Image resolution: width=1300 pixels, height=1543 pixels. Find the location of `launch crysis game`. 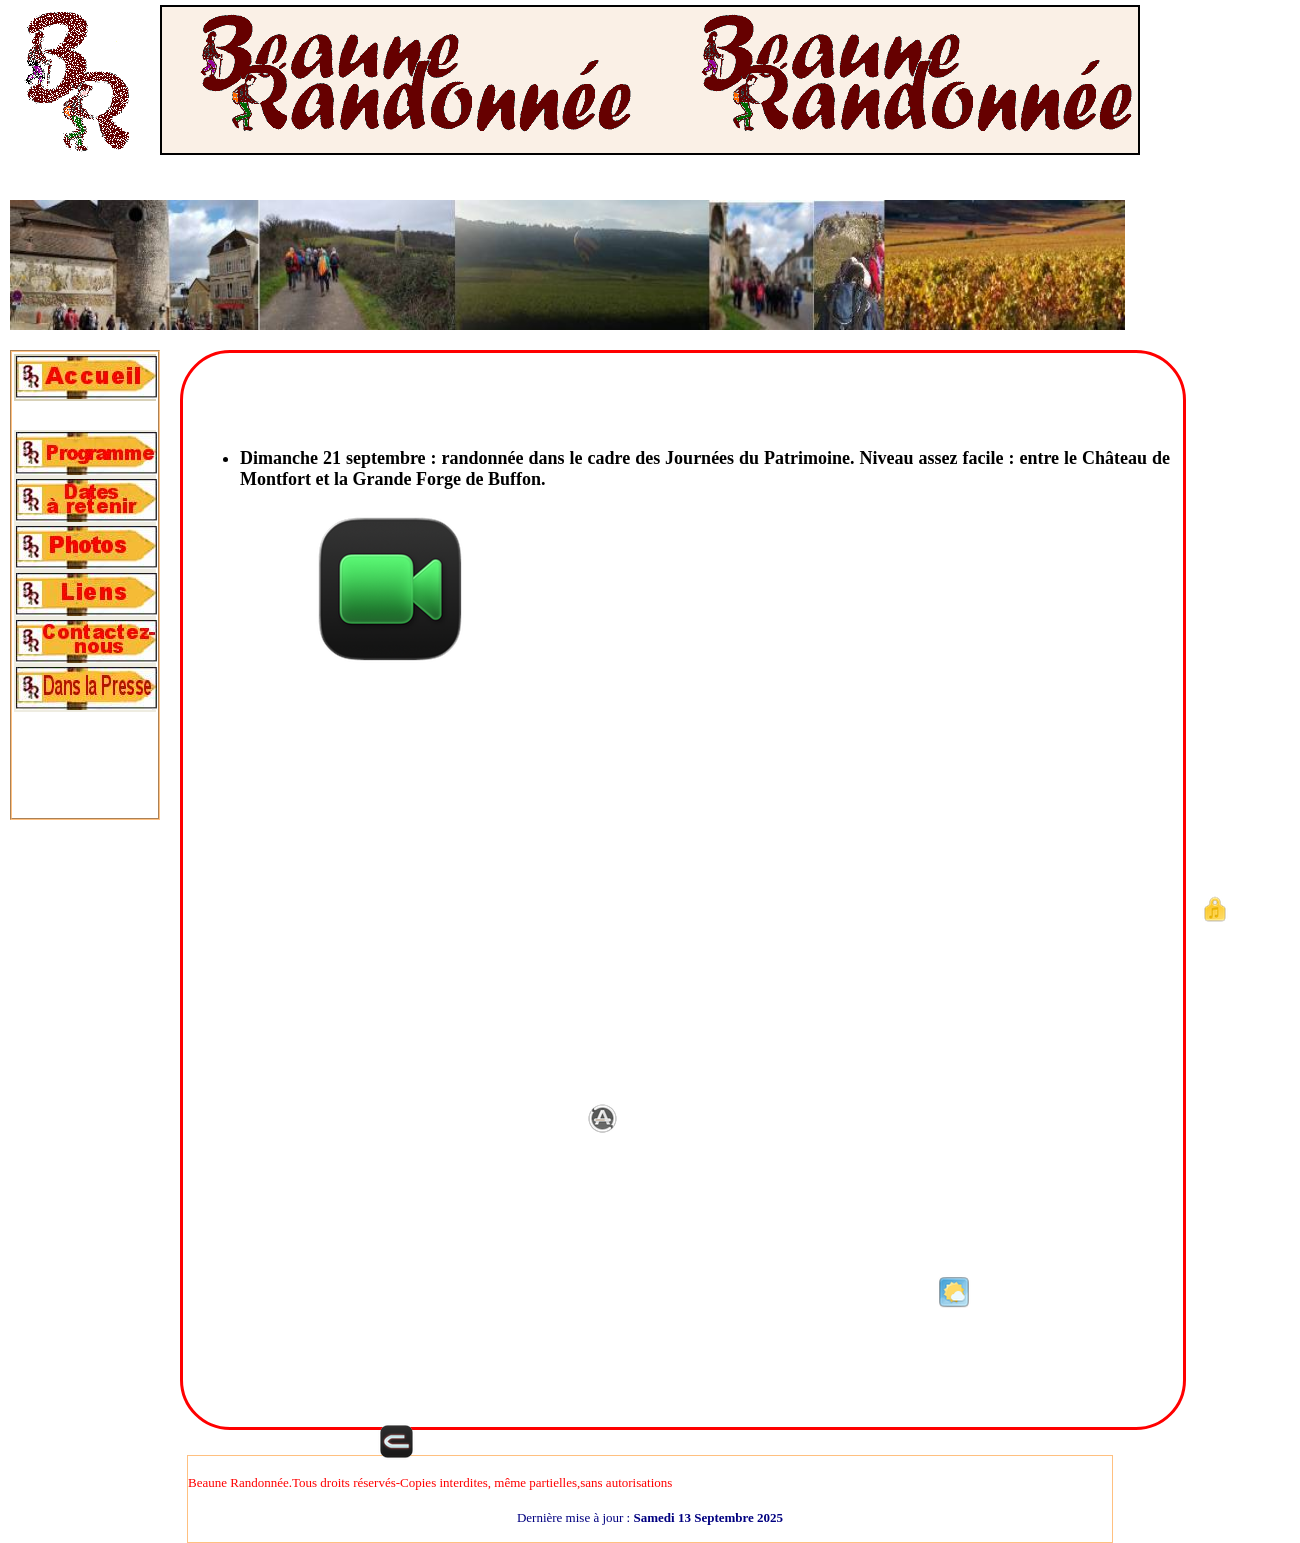

launch crysis game is located at coordinates (396, 1441).